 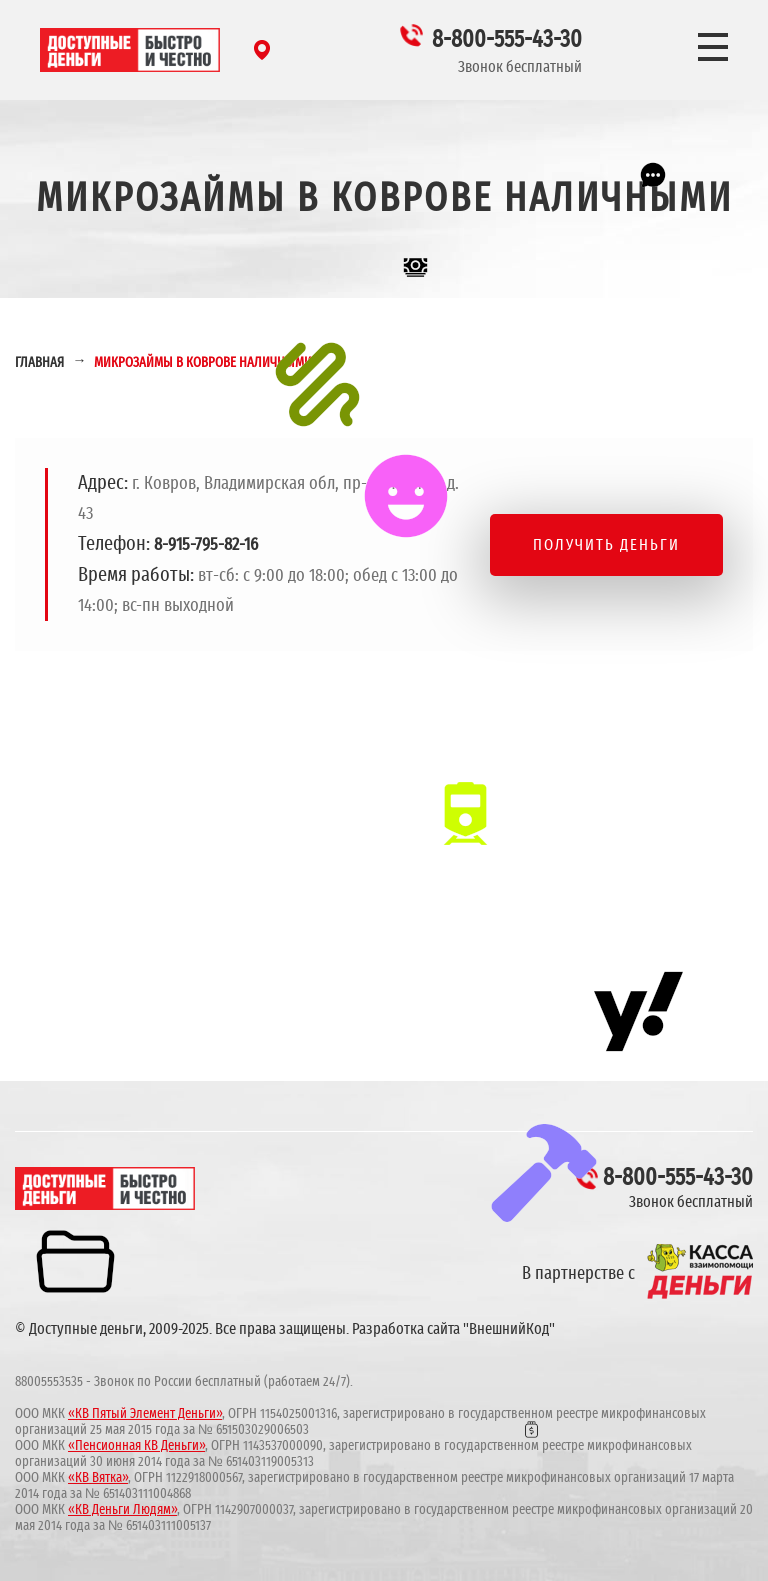 I want to click on leave a tip or donation, so click(x=531, y=1429).